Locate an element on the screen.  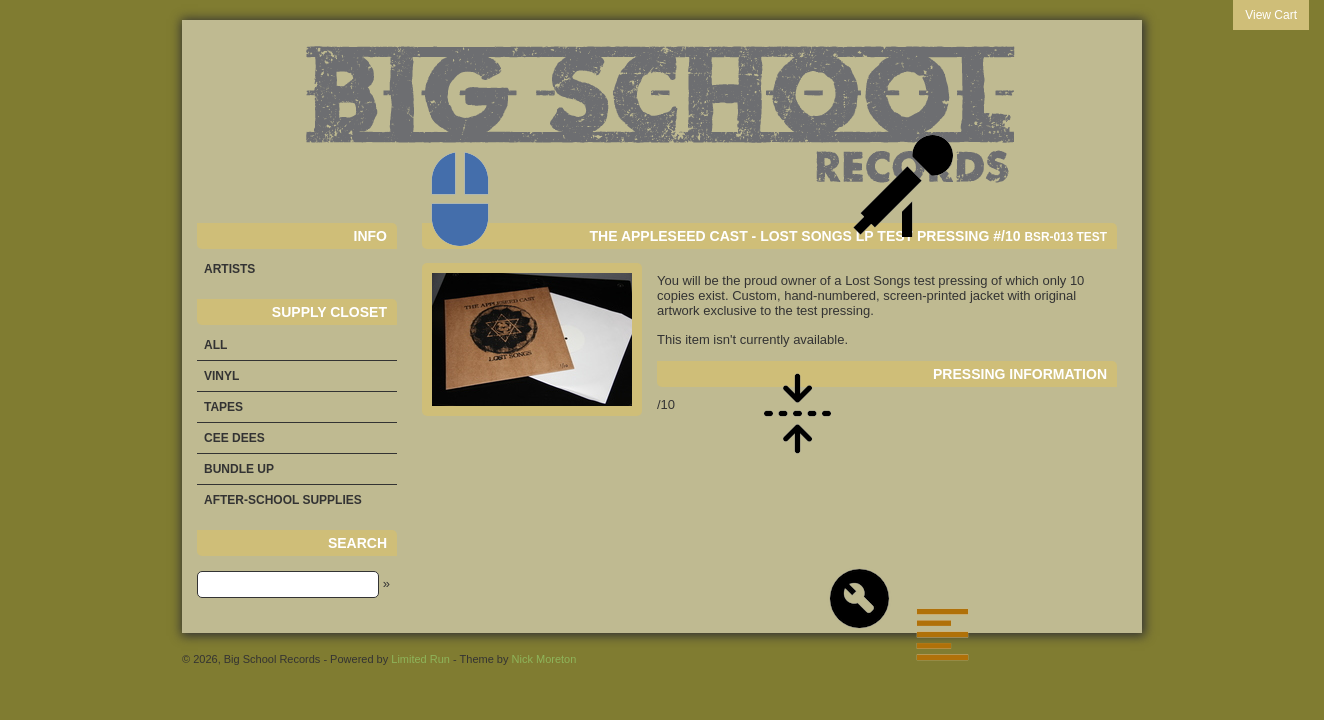
indicates mouse input is available or required is located at coordinates (460, 199).